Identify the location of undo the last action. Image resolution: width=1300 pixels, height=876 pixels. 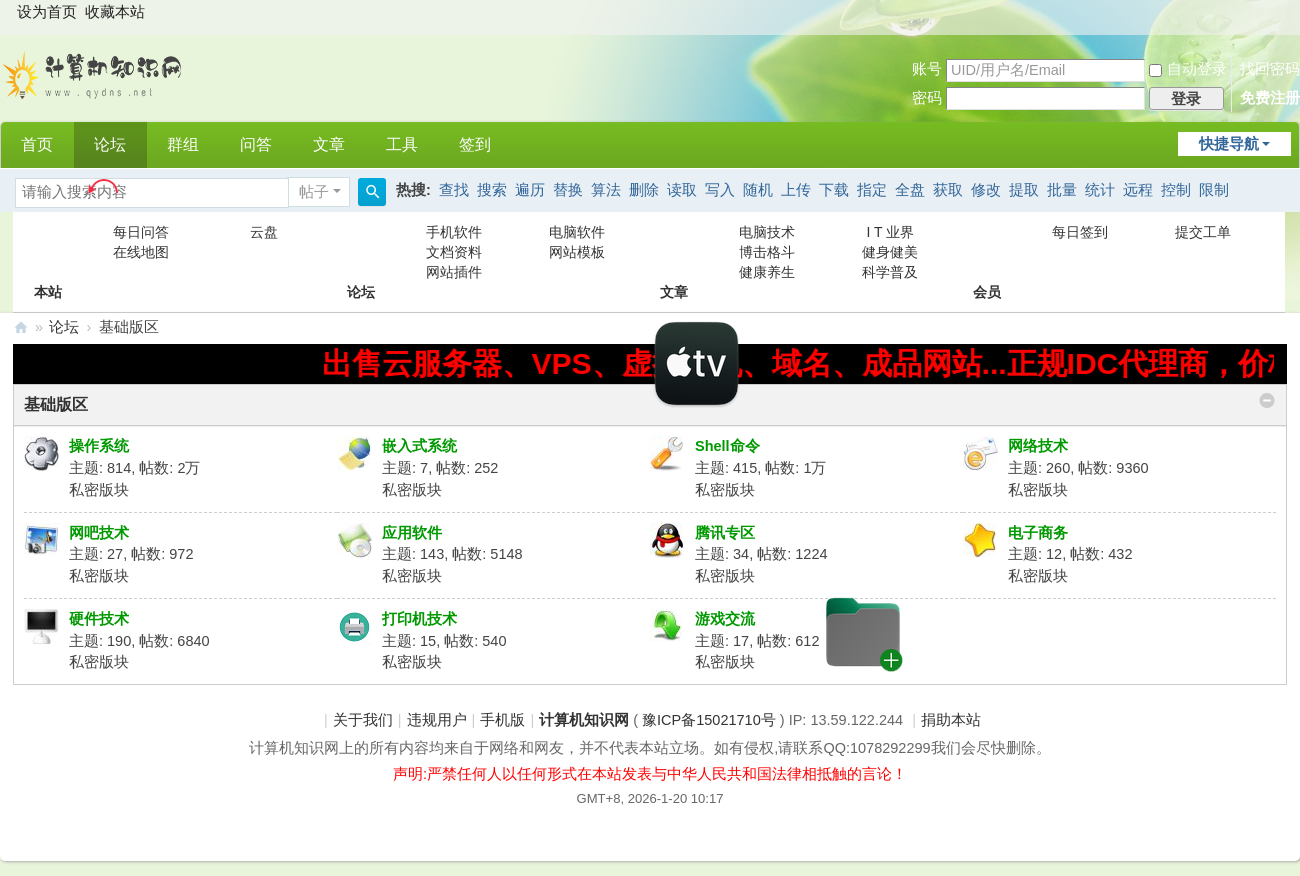
(104, 186).